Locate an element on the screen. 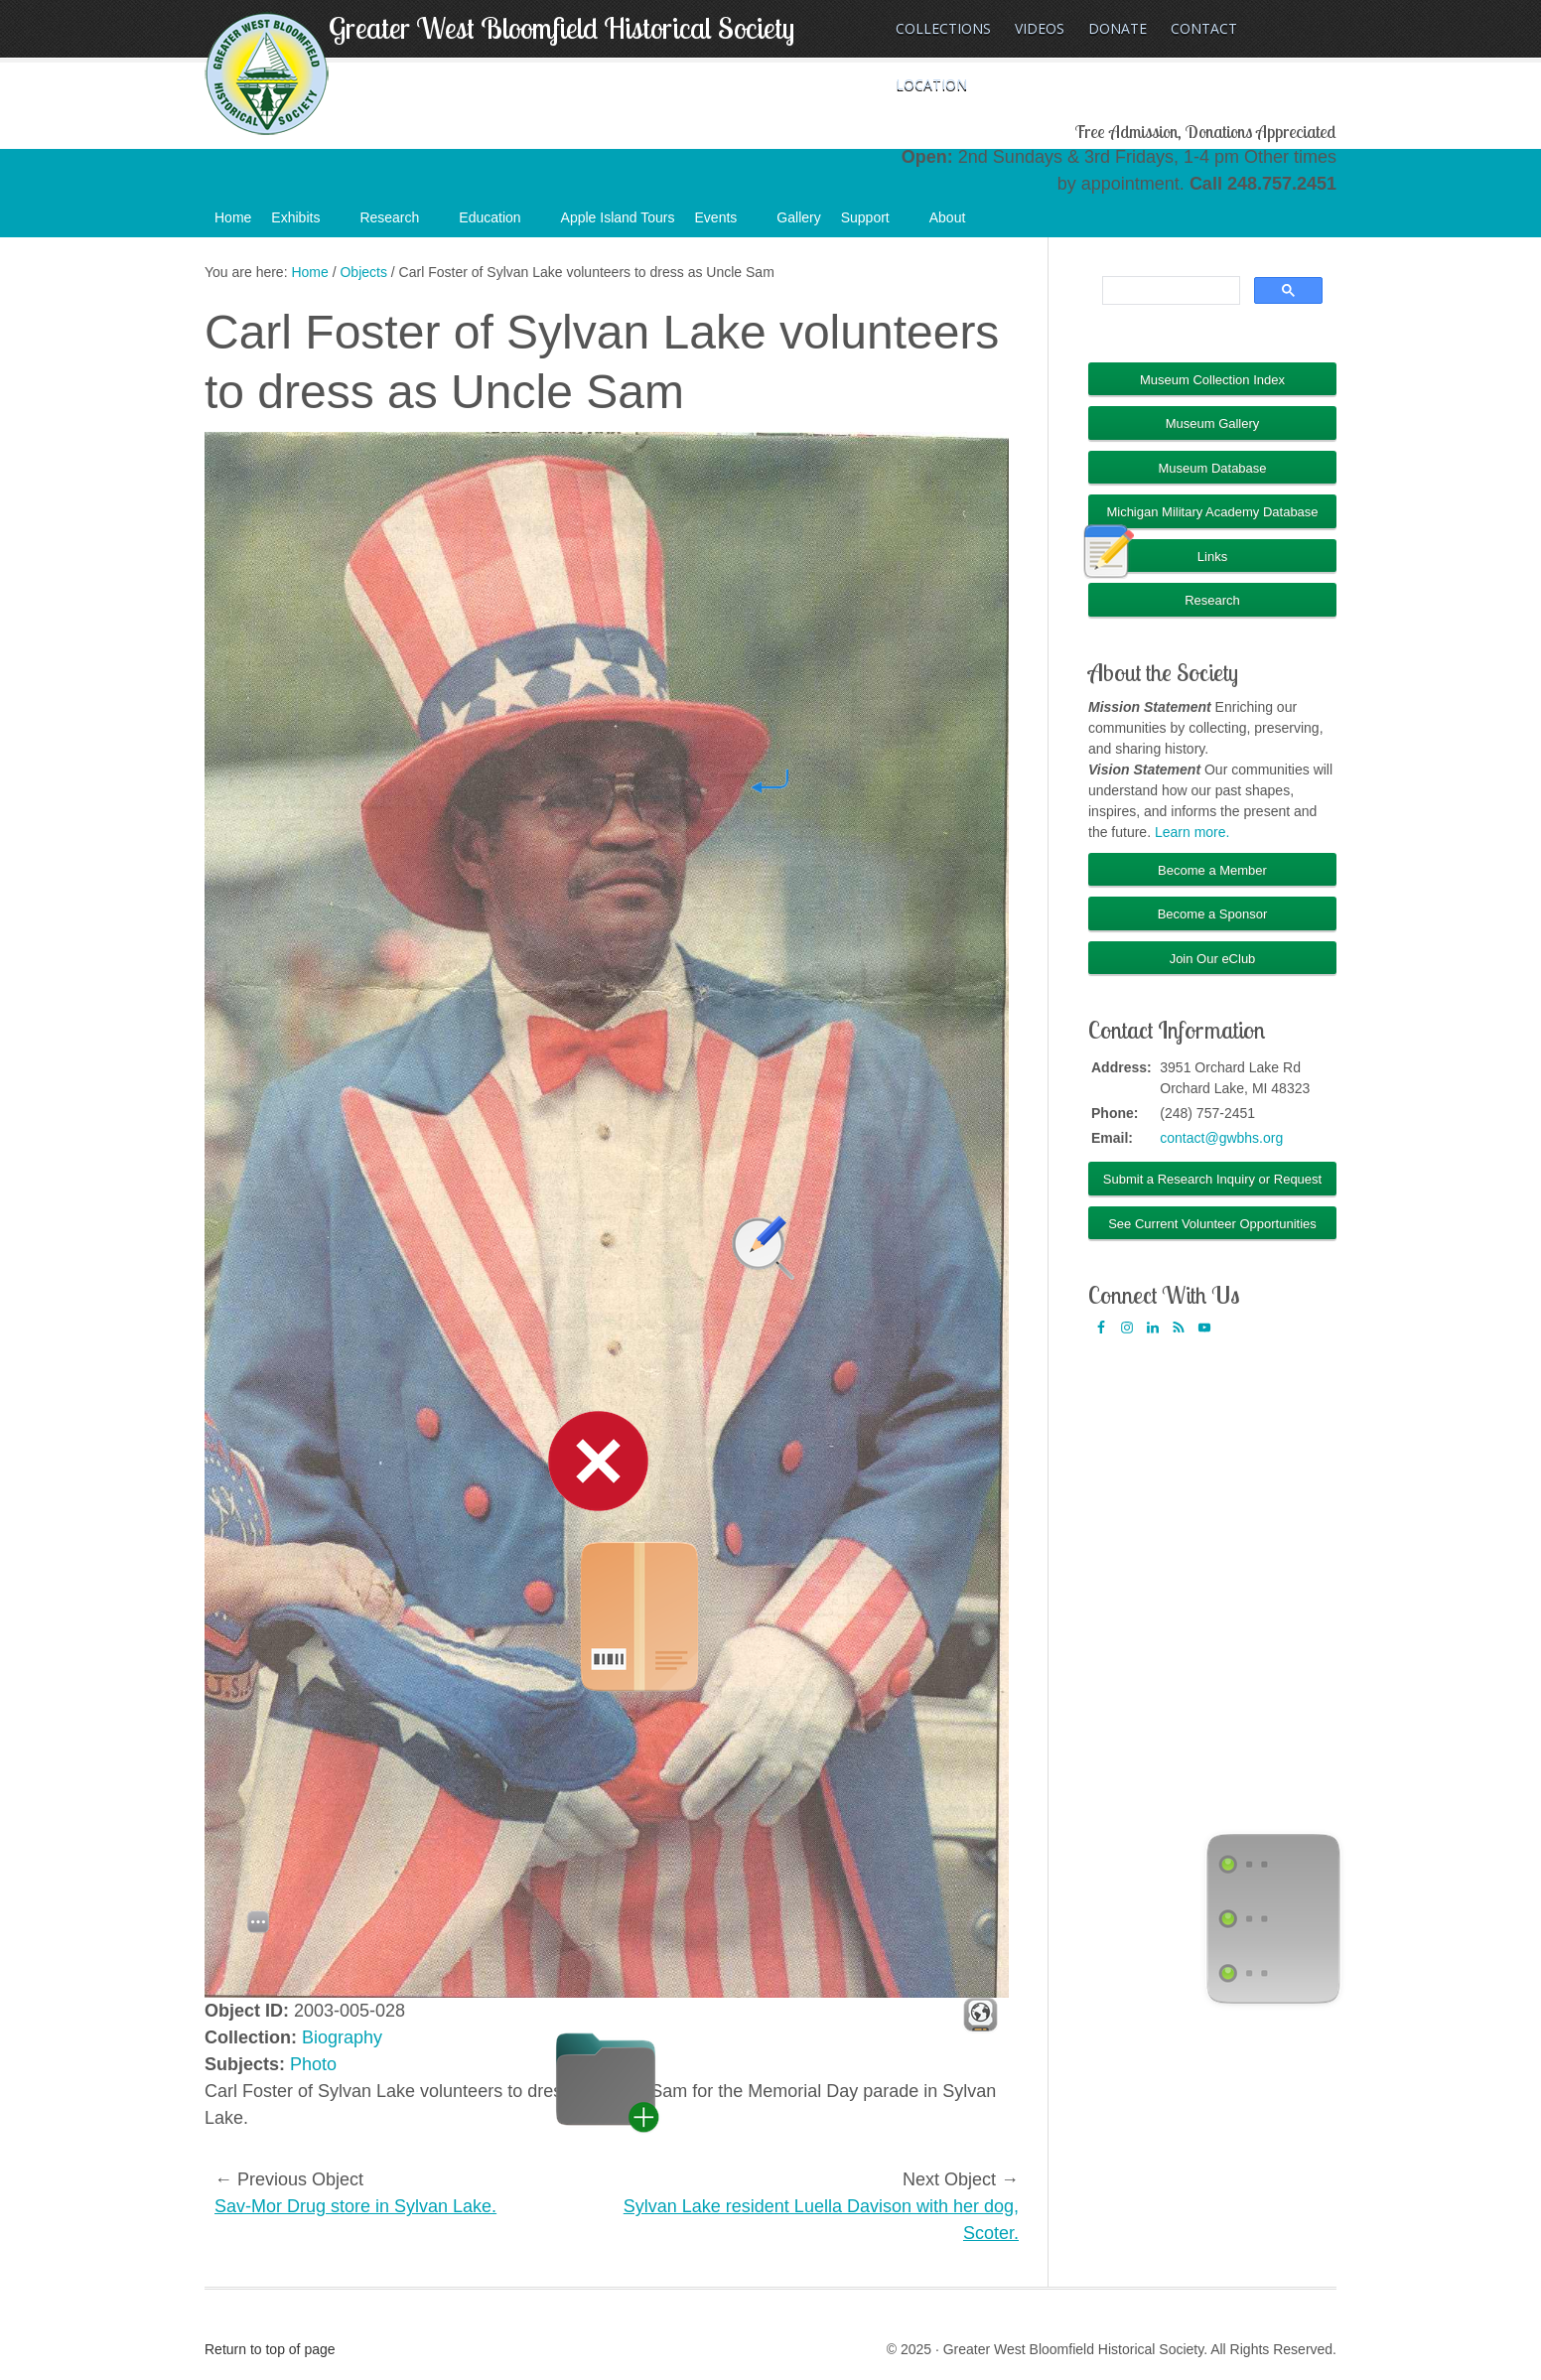 Image resolution: width=1541 pixels, height=2380 pixels. configure iSCSI network storage settings is located at coordinates (980, 2015).